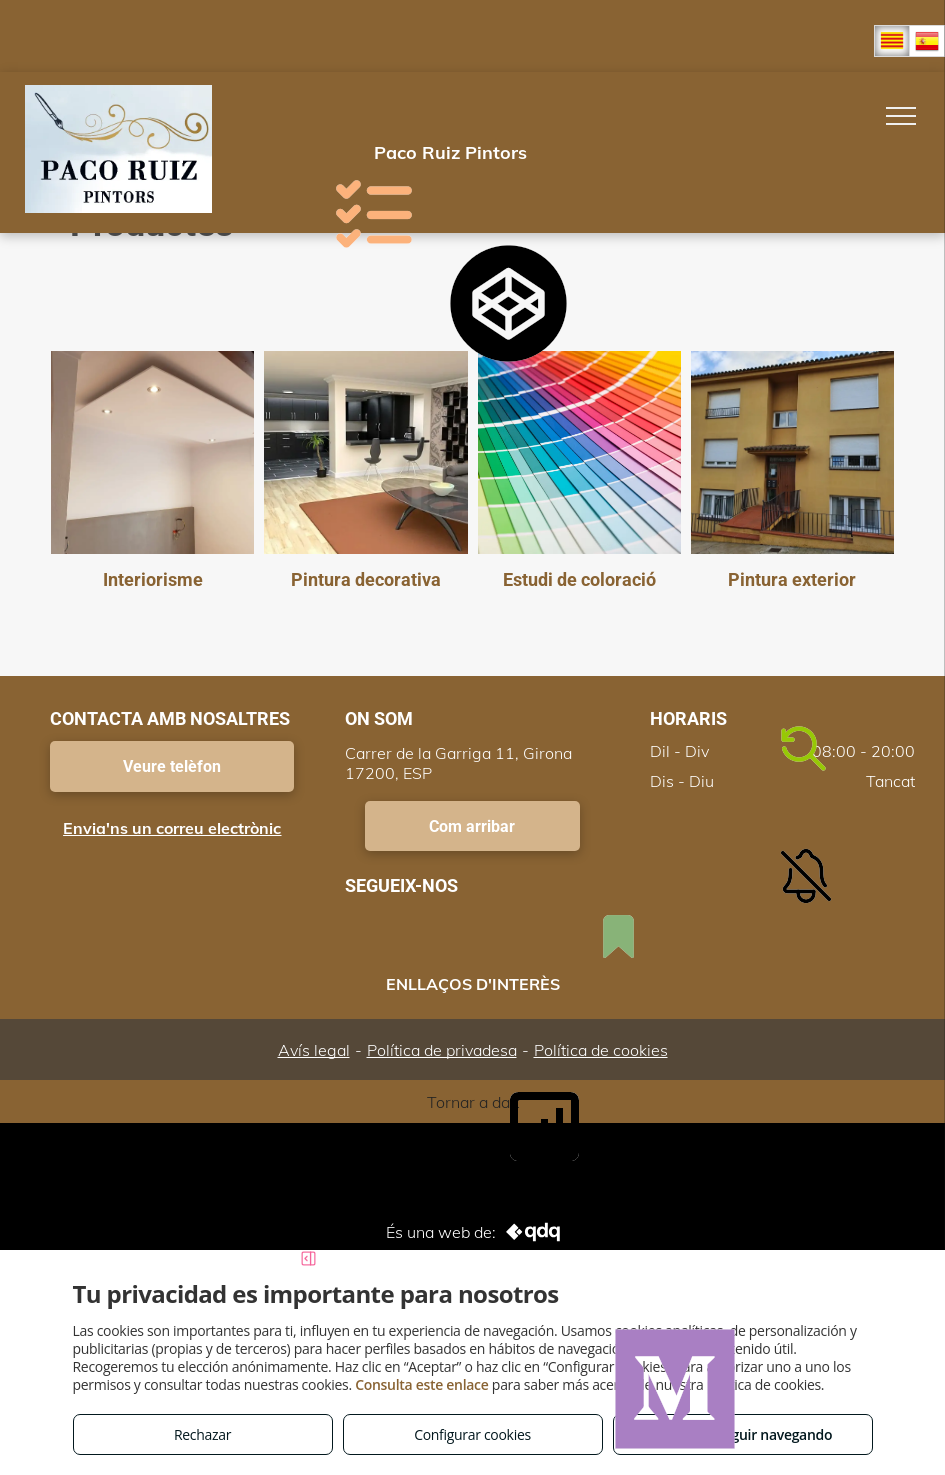  I want to click on open the Medium app, so click(675, 1389).